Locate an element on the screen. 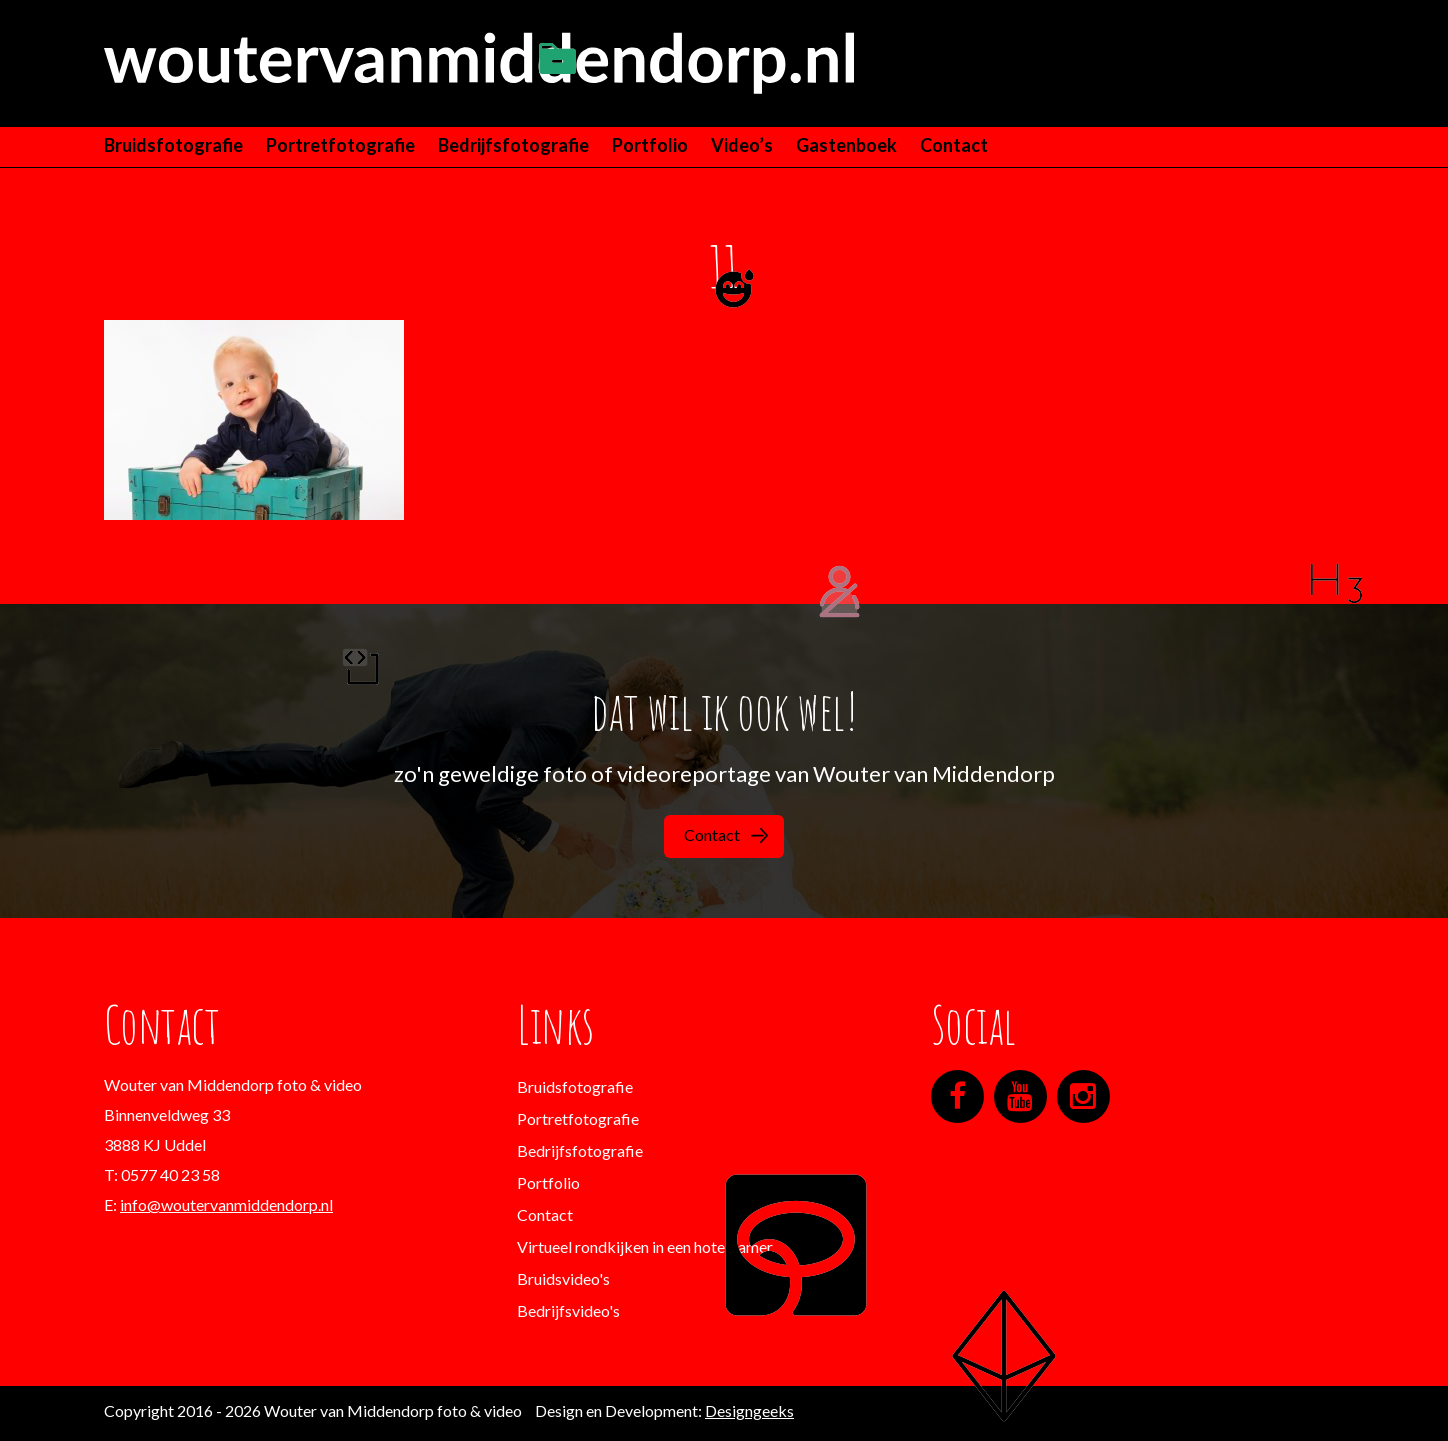  remove a file from this folder is located at coordinates (557, 58).